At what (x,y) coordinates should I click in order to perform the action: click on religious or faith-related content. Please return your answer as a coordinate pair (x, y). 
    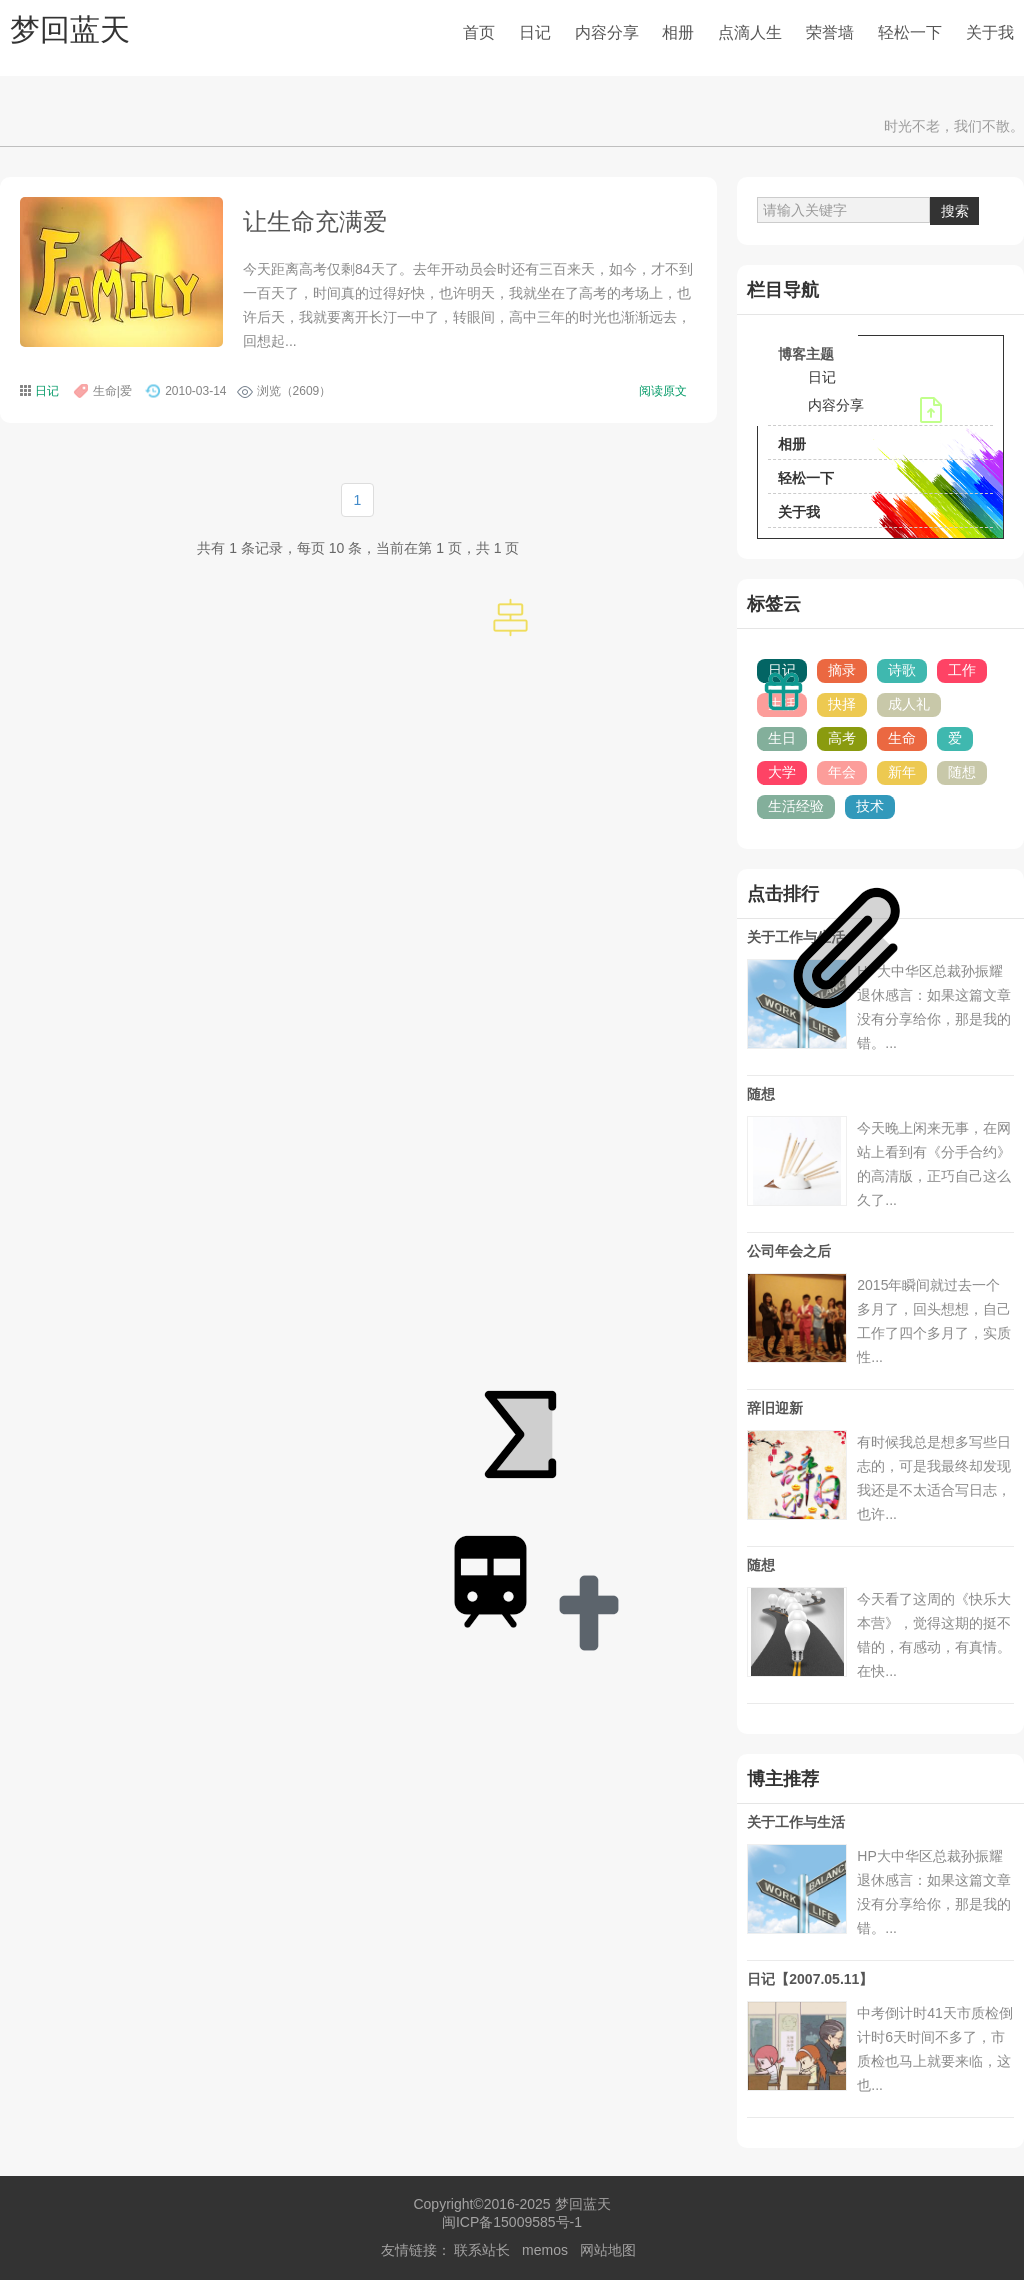
    Looking at the image, I should click on (589, 1613).